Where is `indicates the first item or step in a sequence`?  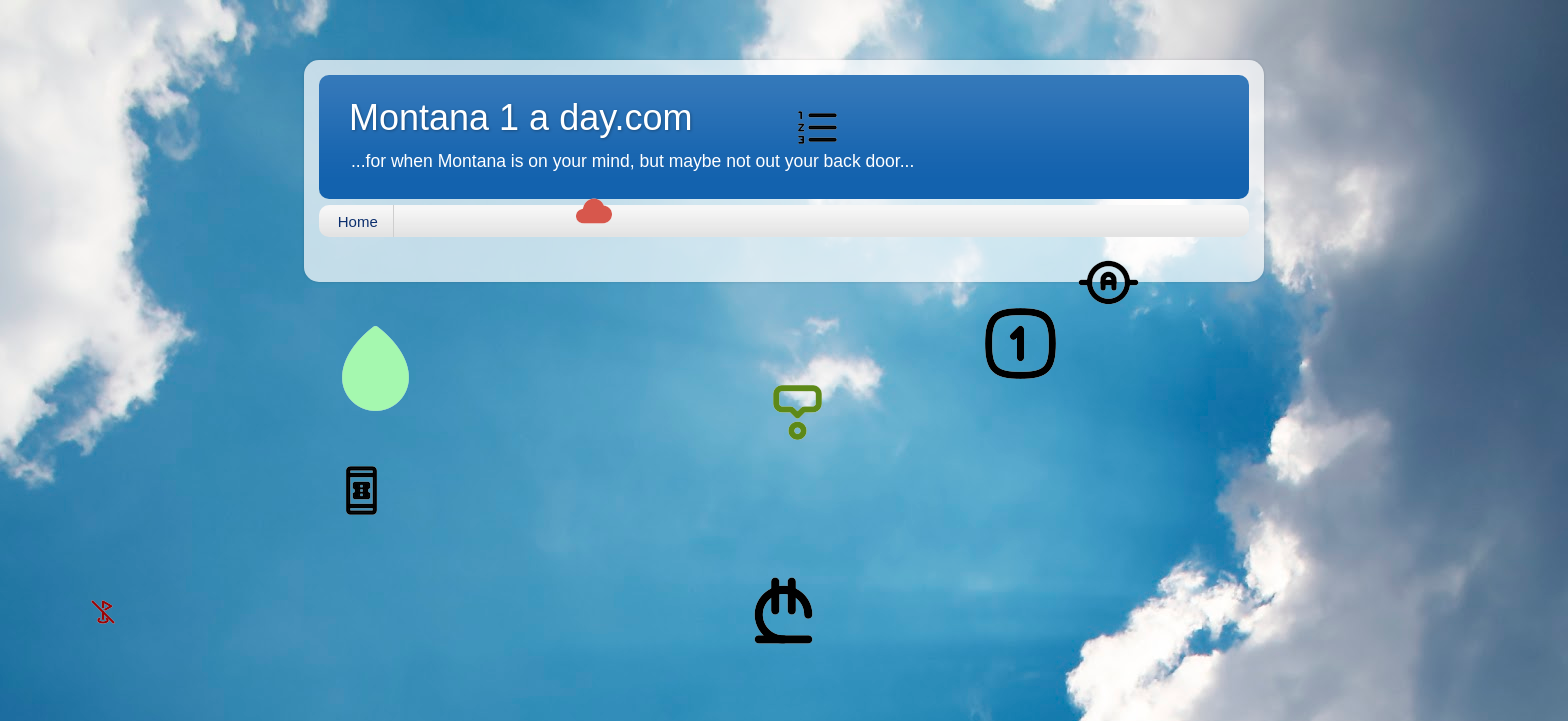 indicates the first item or step in a sequence is located at coordinates (1020, 343).